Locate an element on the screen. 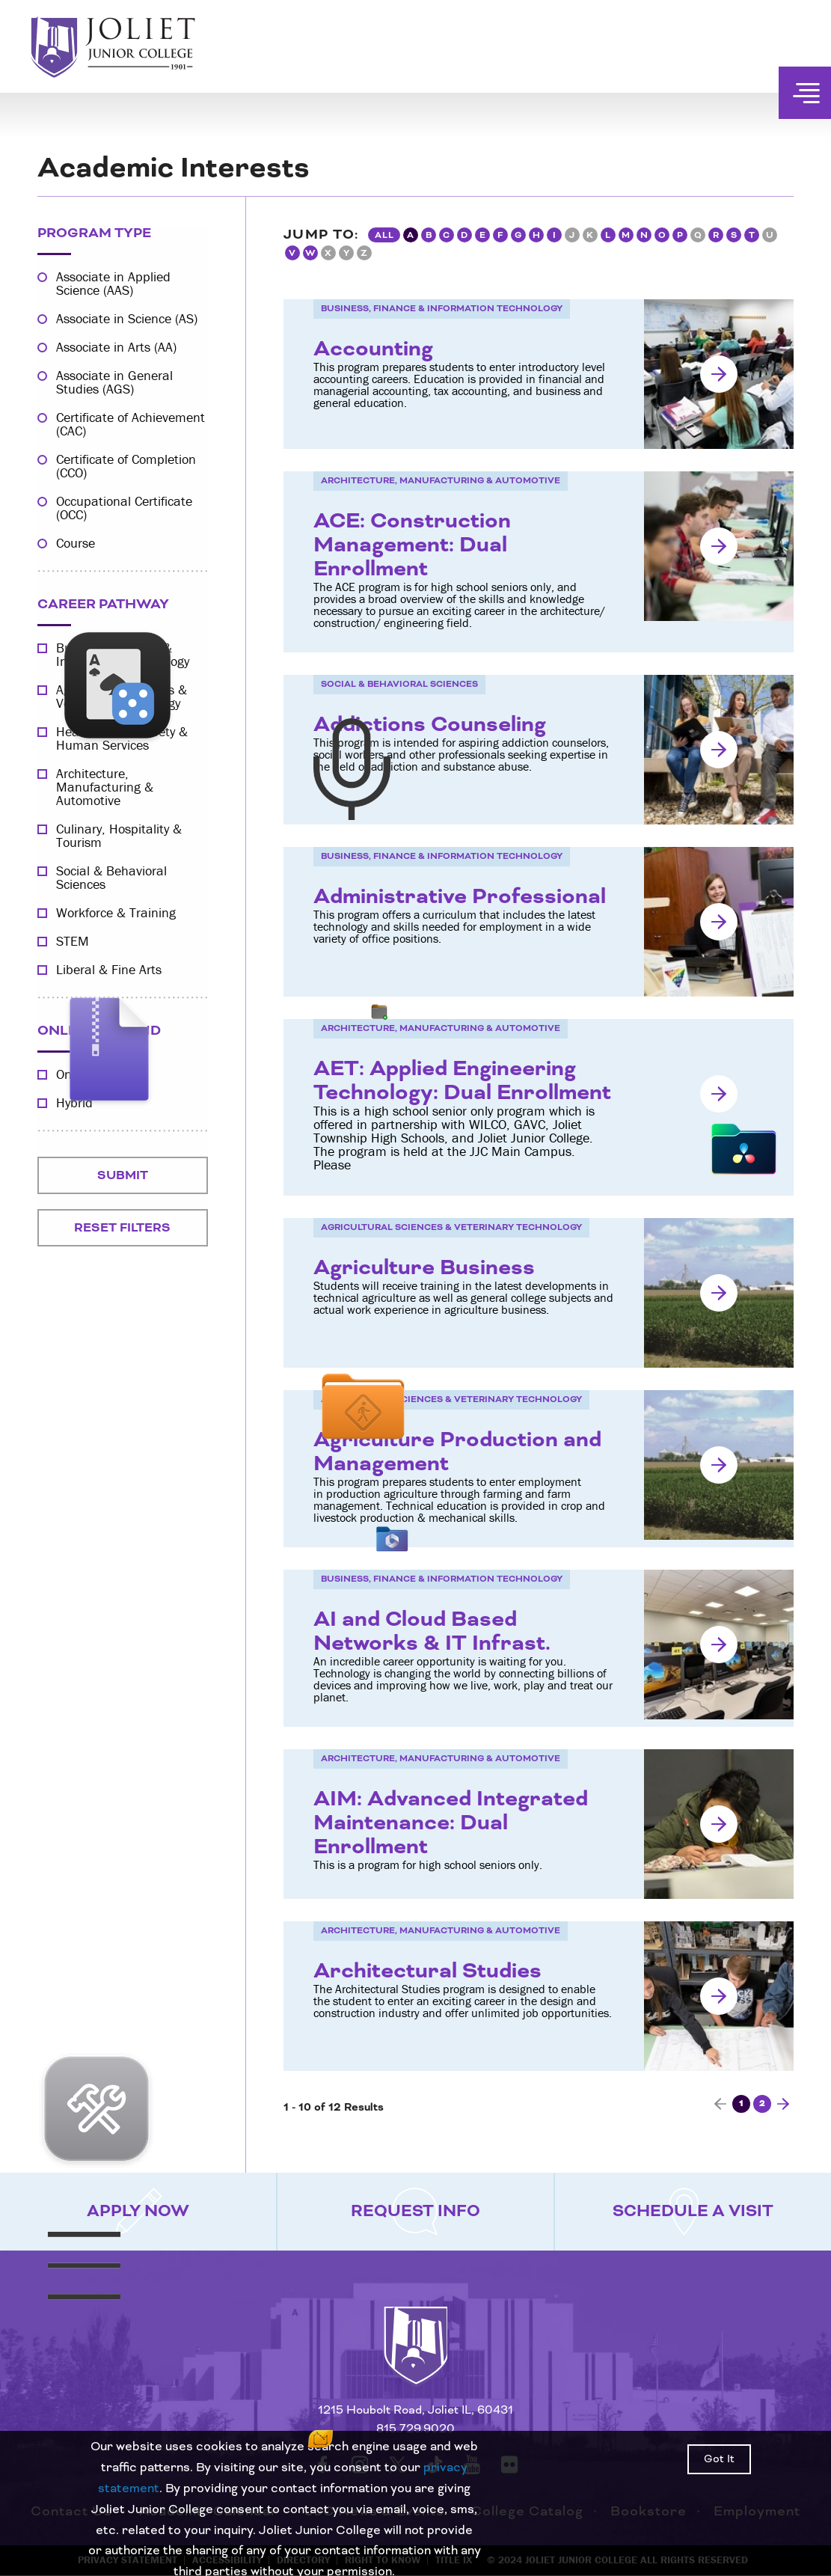 The image size is (831, 2576). launch tabletop simulator is located at coordinates (117, 685).